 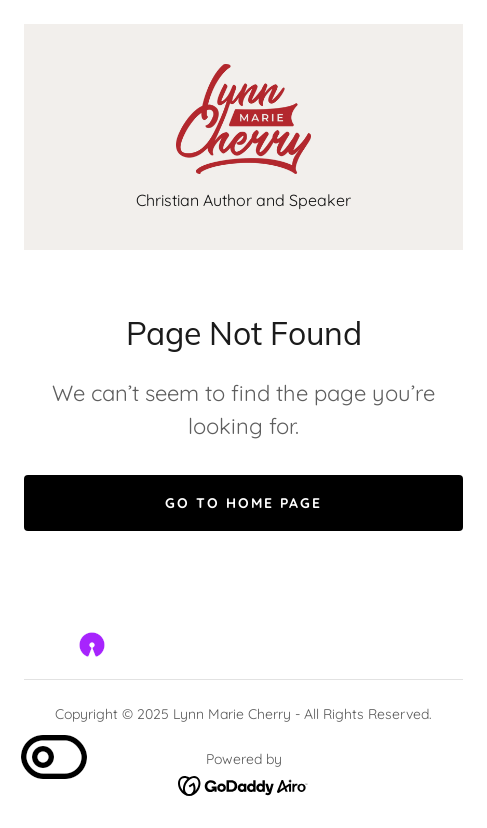 I want to click on indicates open source software or project, so click(x=92, y=645).